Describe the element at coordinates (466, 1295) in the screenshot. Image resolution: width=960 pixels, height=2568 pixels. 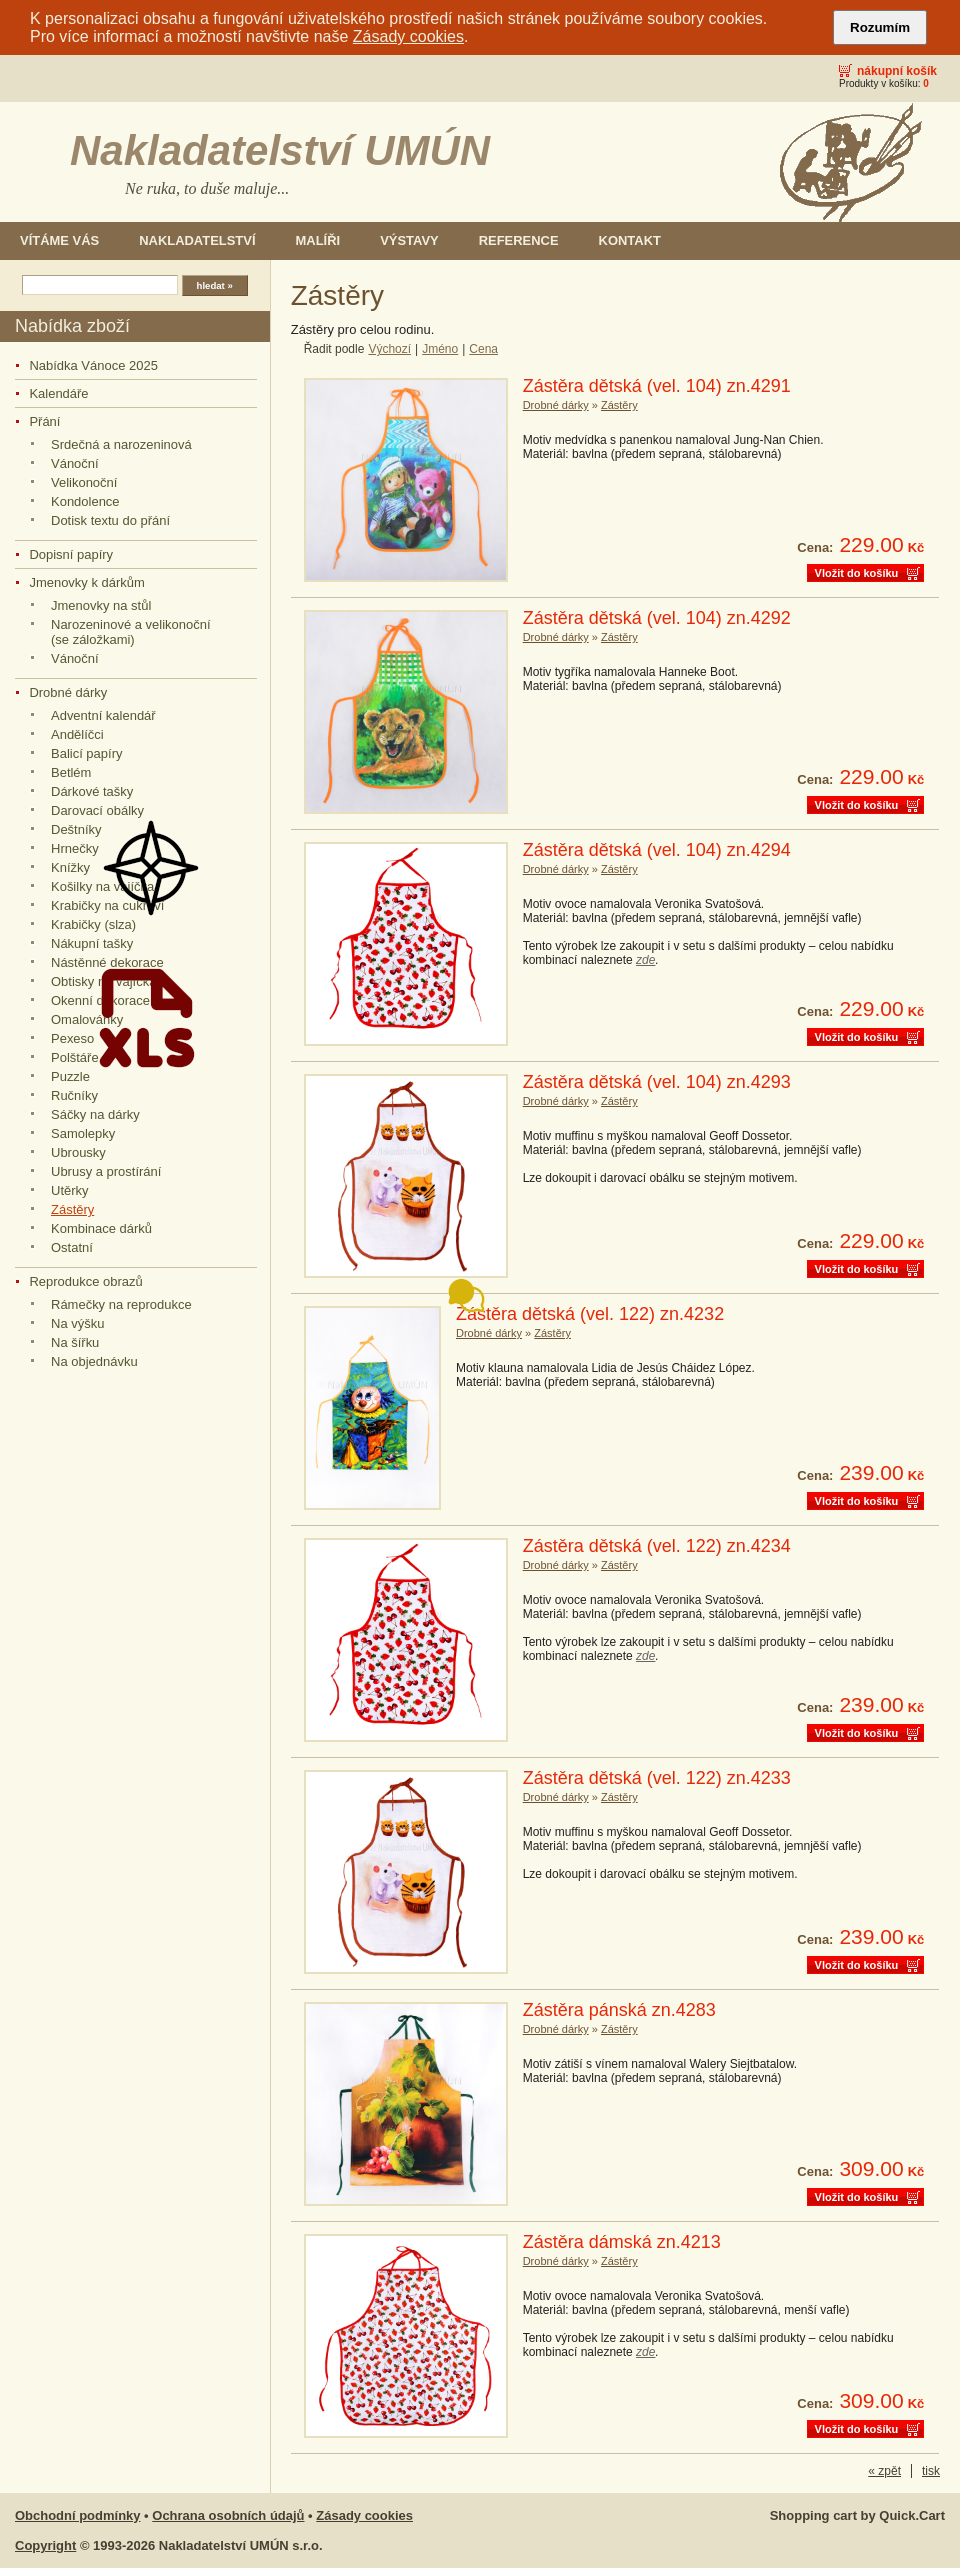
I see `open chat or messaging` at that location.